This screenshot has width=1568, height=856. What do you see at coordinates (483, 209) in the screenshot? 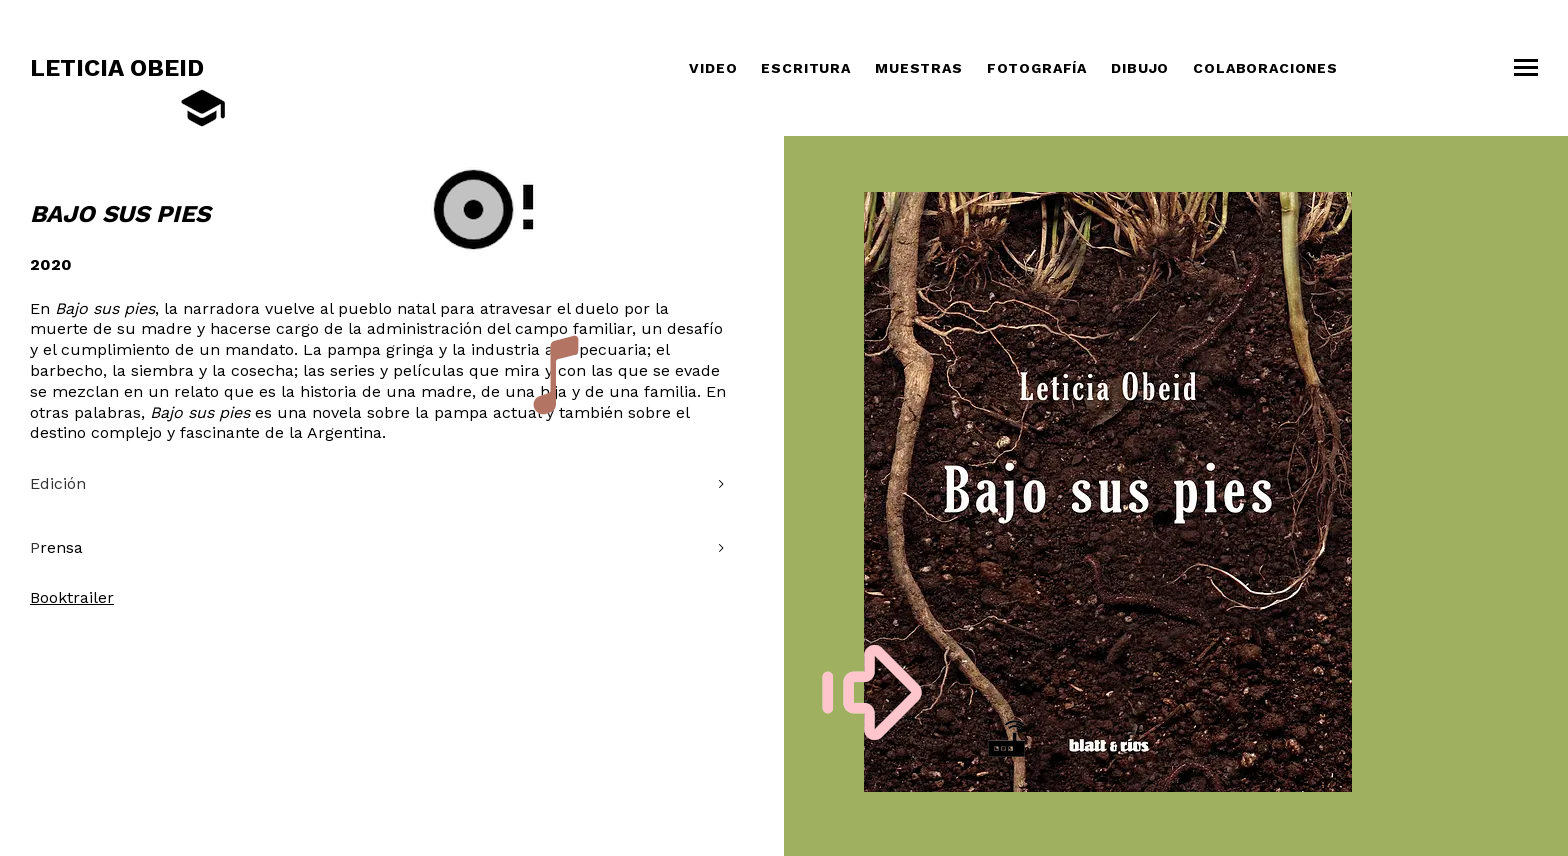
I see `indicates storage disc is full` at bounding box center [483, 209].